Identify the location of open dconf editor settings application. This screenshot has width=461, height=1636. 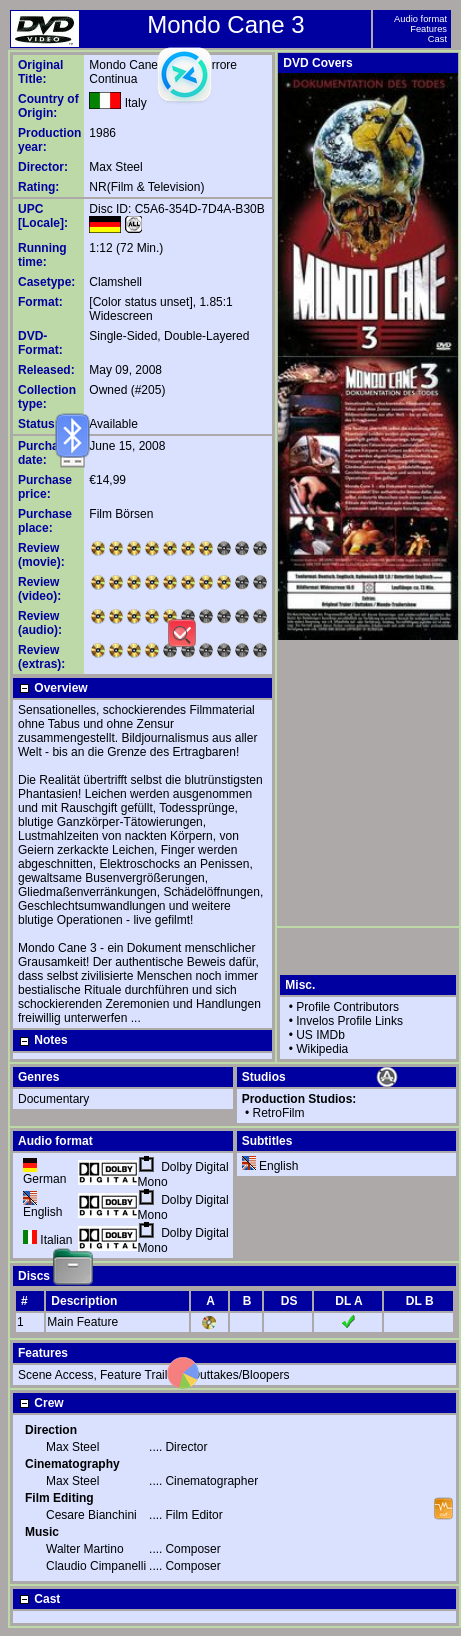
(182, 633).